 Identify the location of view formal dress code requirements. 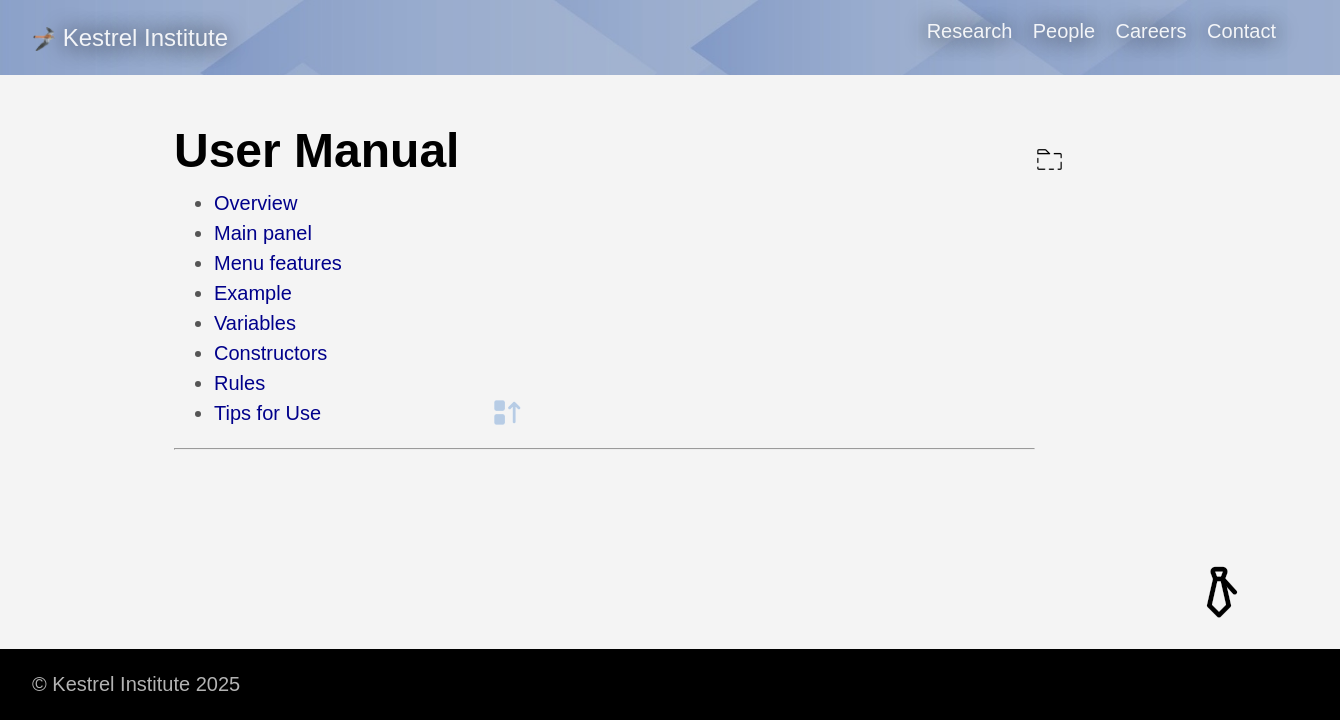
(1219, 591).